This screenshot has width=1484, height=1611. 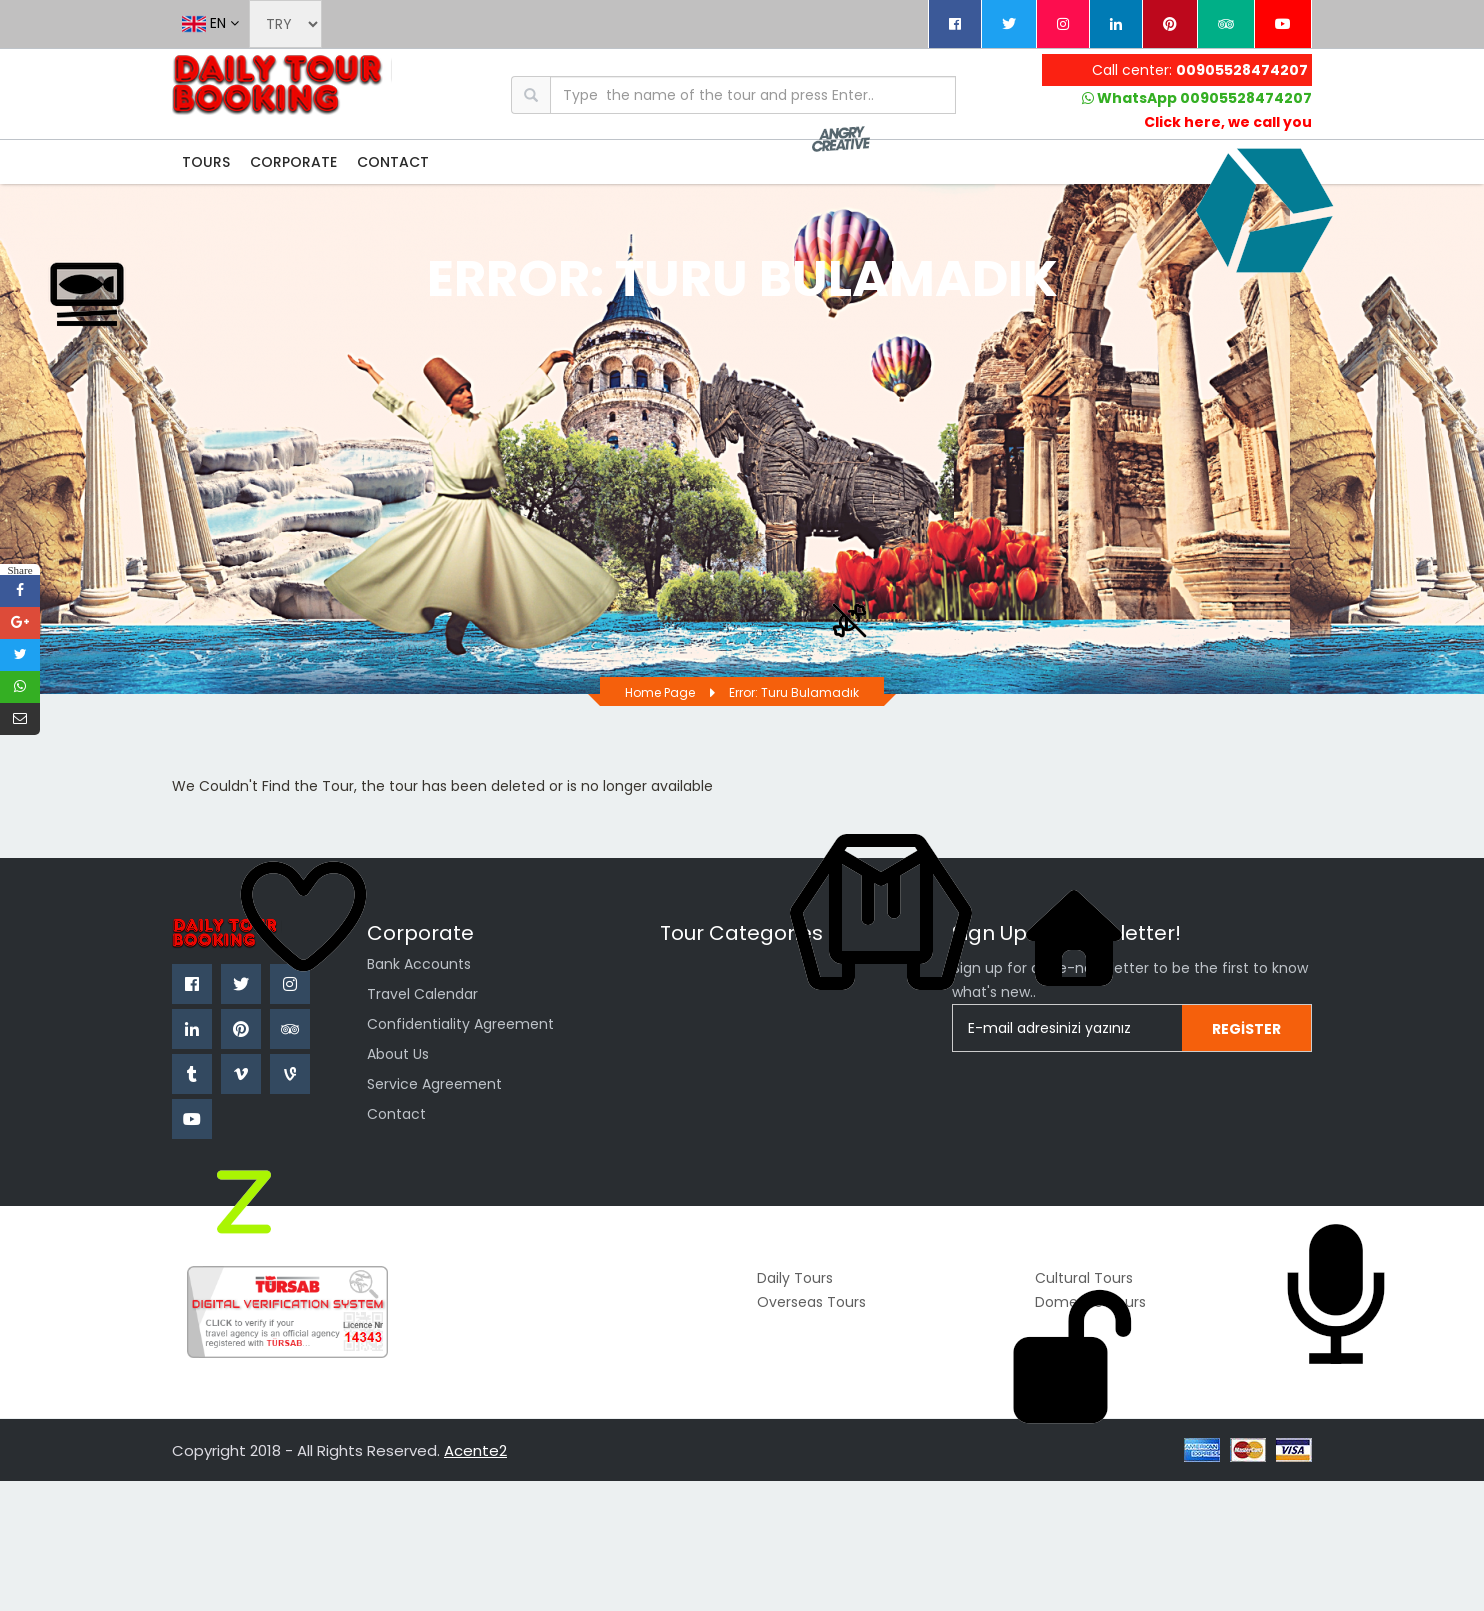 I want to click on unlock or access secured content, so click(x=1060, y=1360).